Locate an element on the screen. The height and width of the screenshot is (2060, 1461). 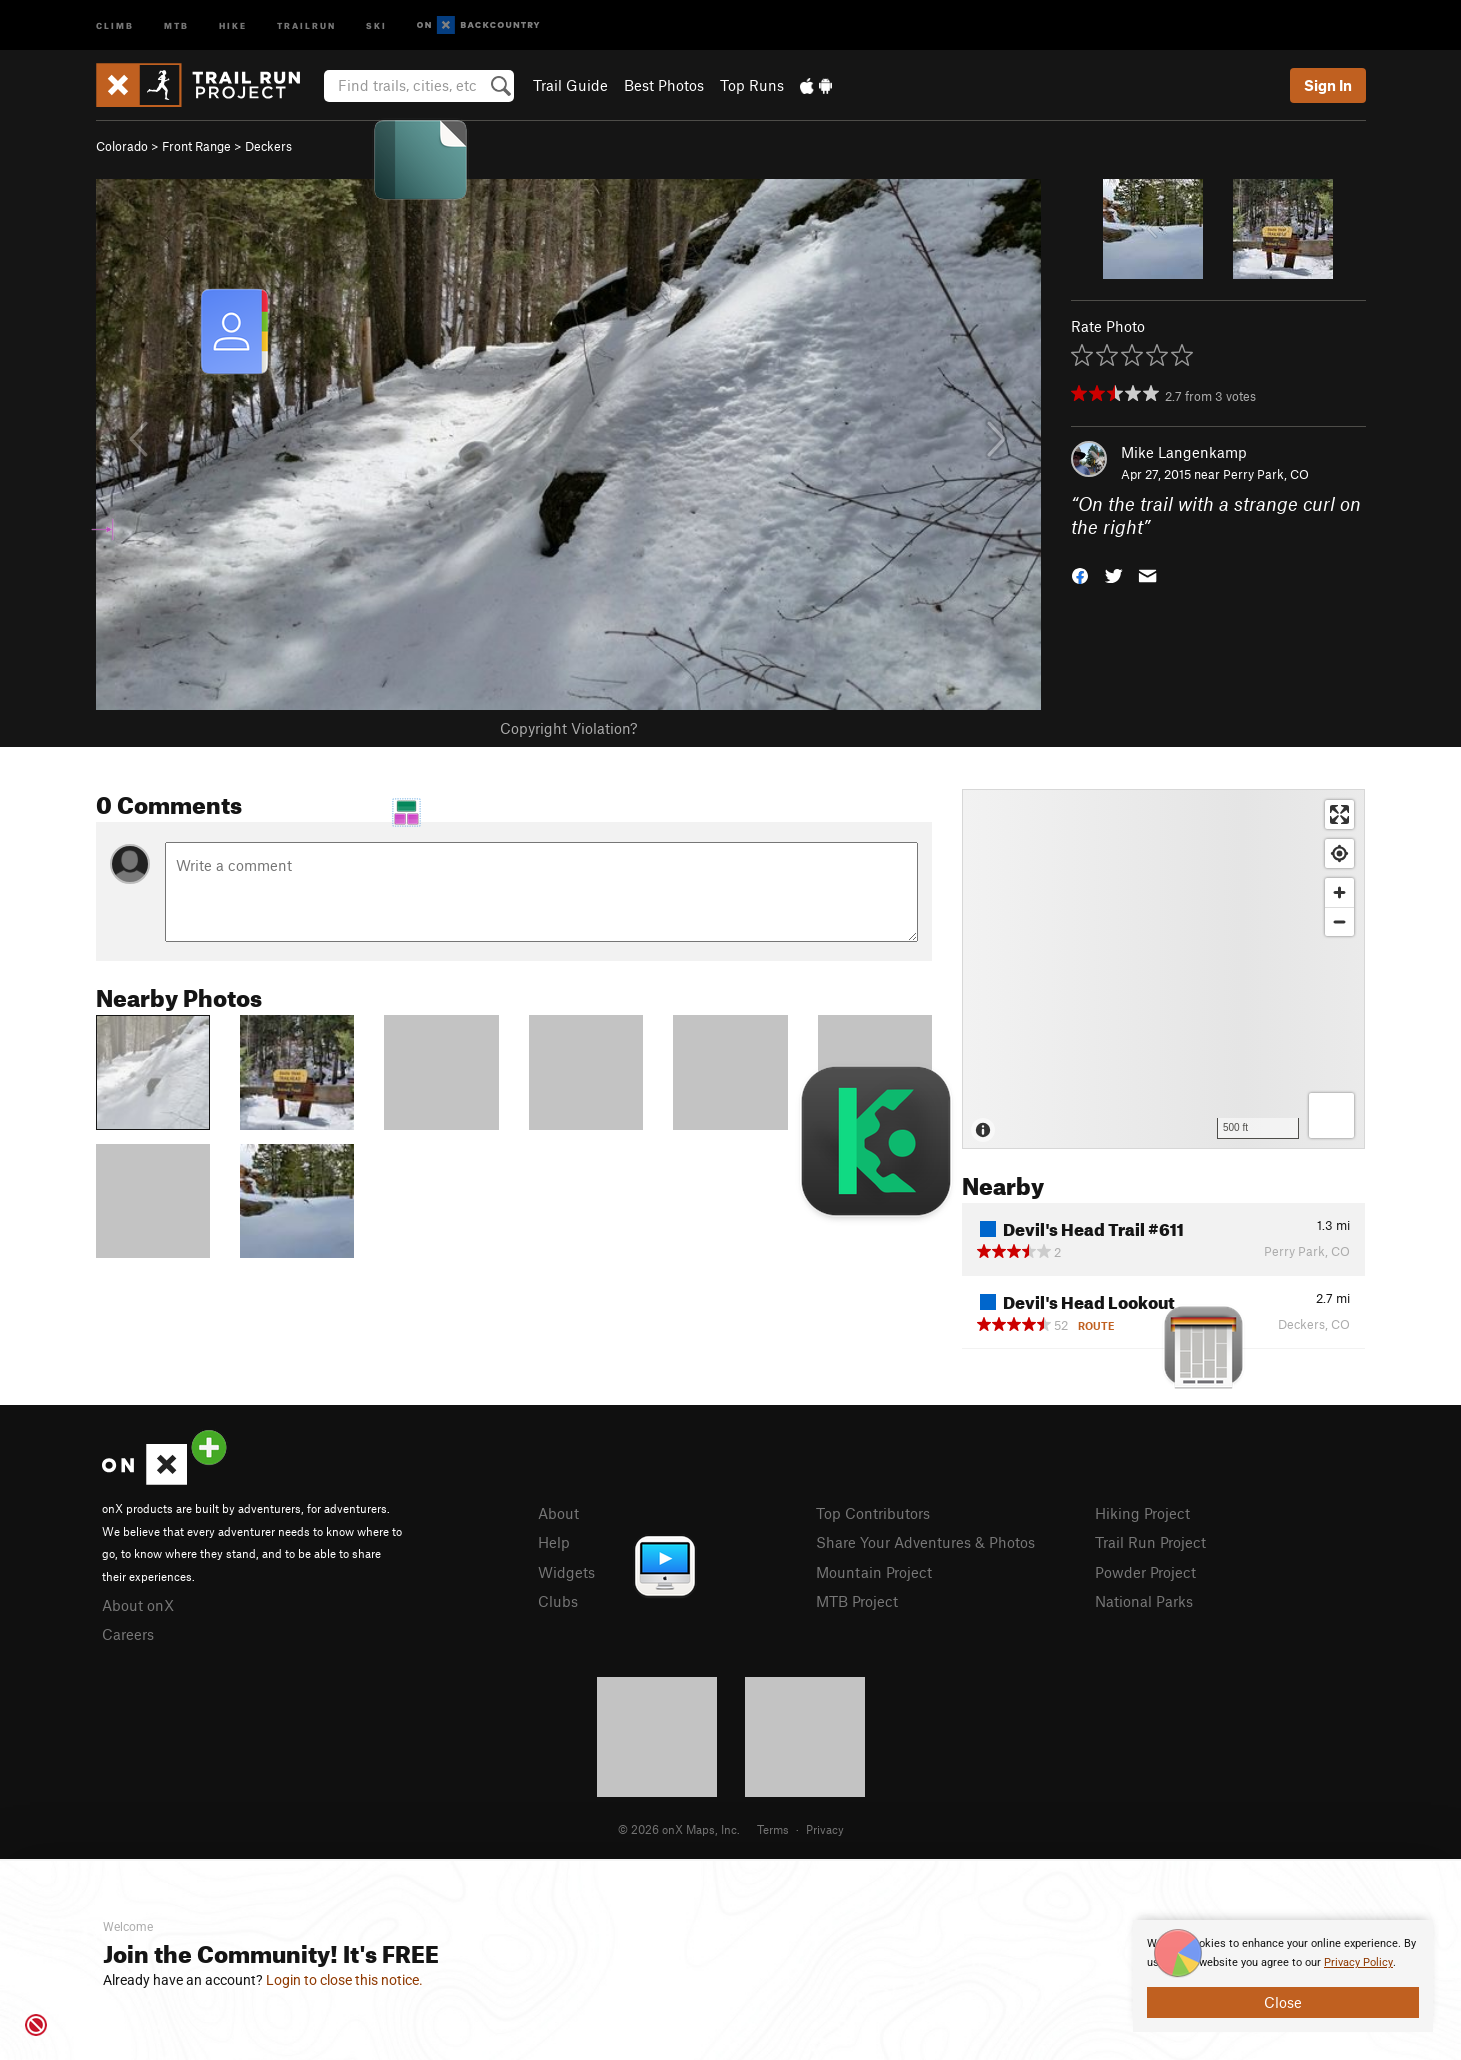
change desktop wallpaper settings is located at coordinates (420, 156).